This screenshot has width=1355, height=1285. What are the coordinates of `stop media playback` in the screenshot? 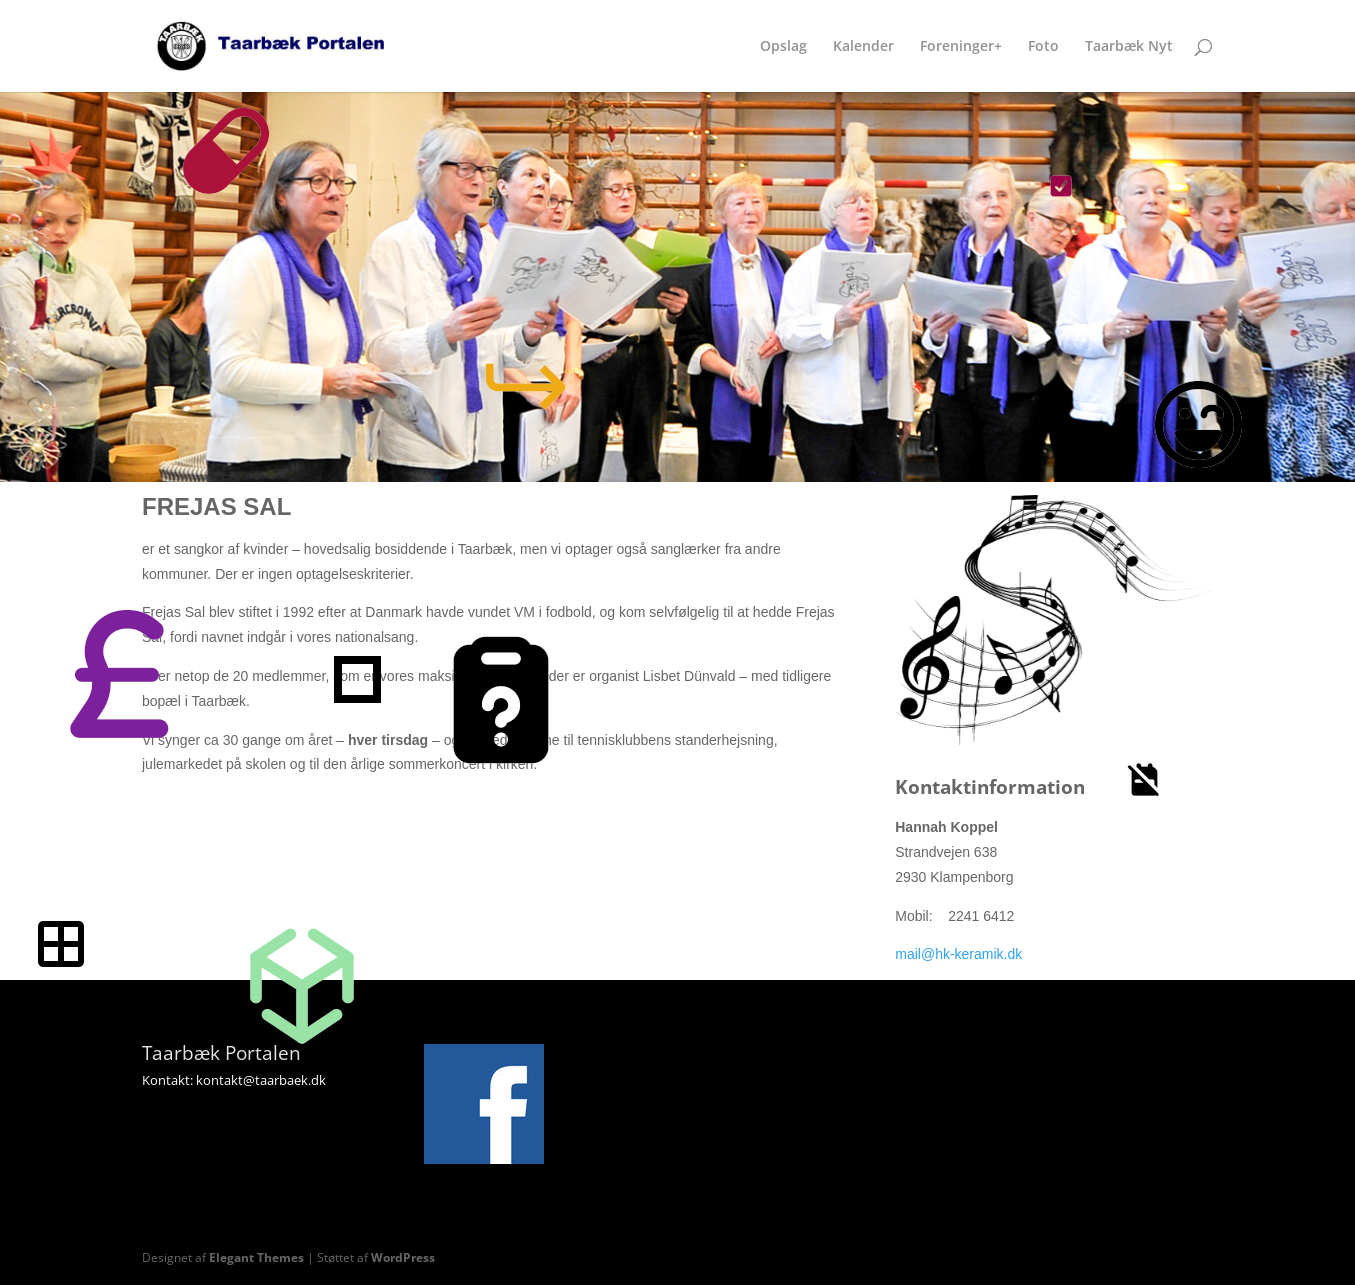 It's located at (357, 679).